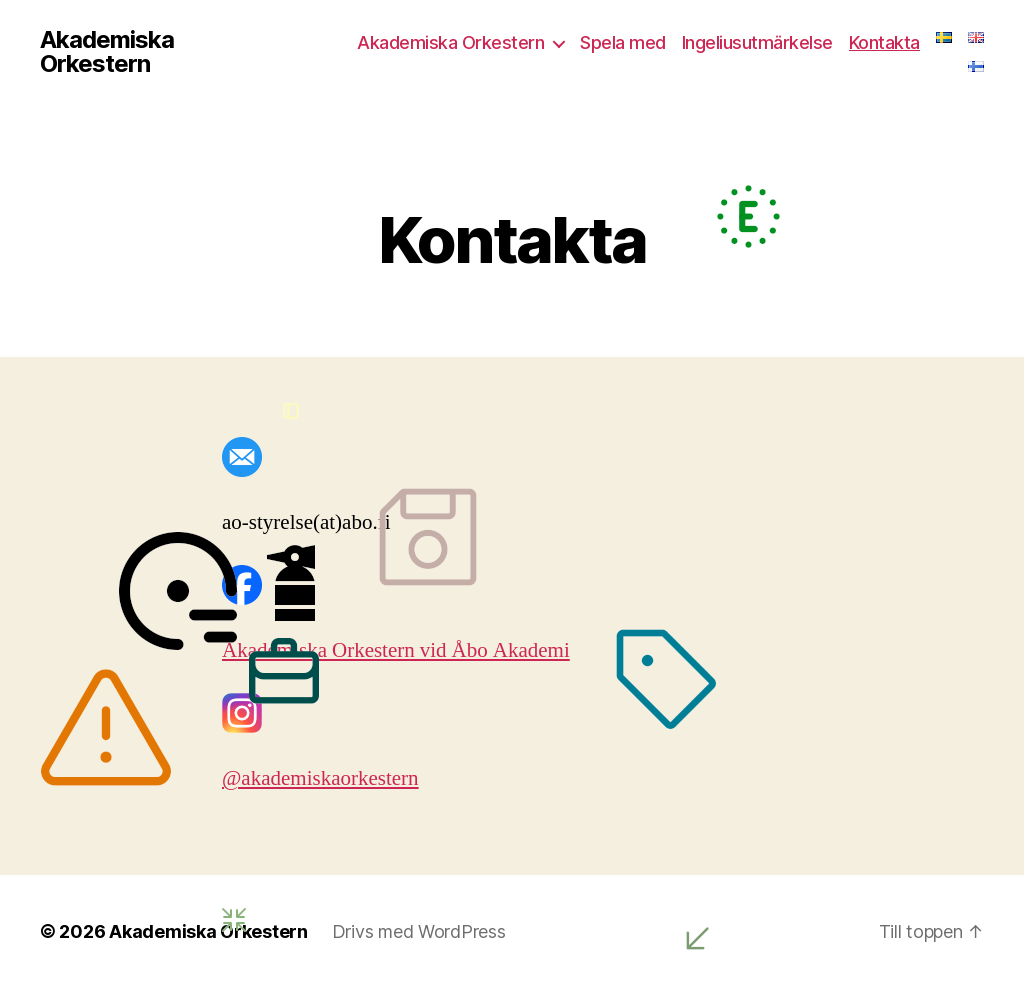 This screenshot has height=988, width=1024. I want to click on indicates an "essential" or "enterprise" tier feature, so click(748, 216).